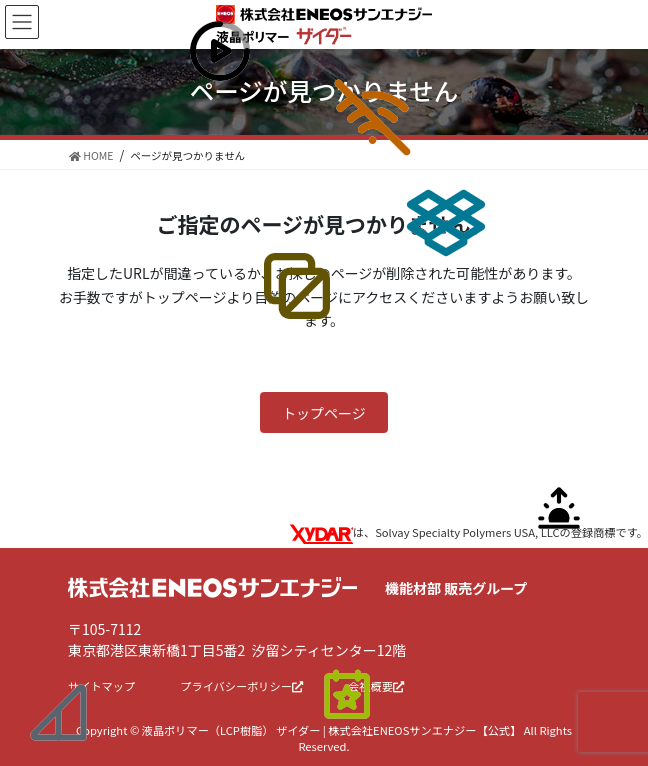 The width and height of the screenshot is (648, 766). What do you see at coordinates (559, 508) in the screenshot?
I see `set alarm for sunrise or morning wake-up` at bounding box center [559, 508].